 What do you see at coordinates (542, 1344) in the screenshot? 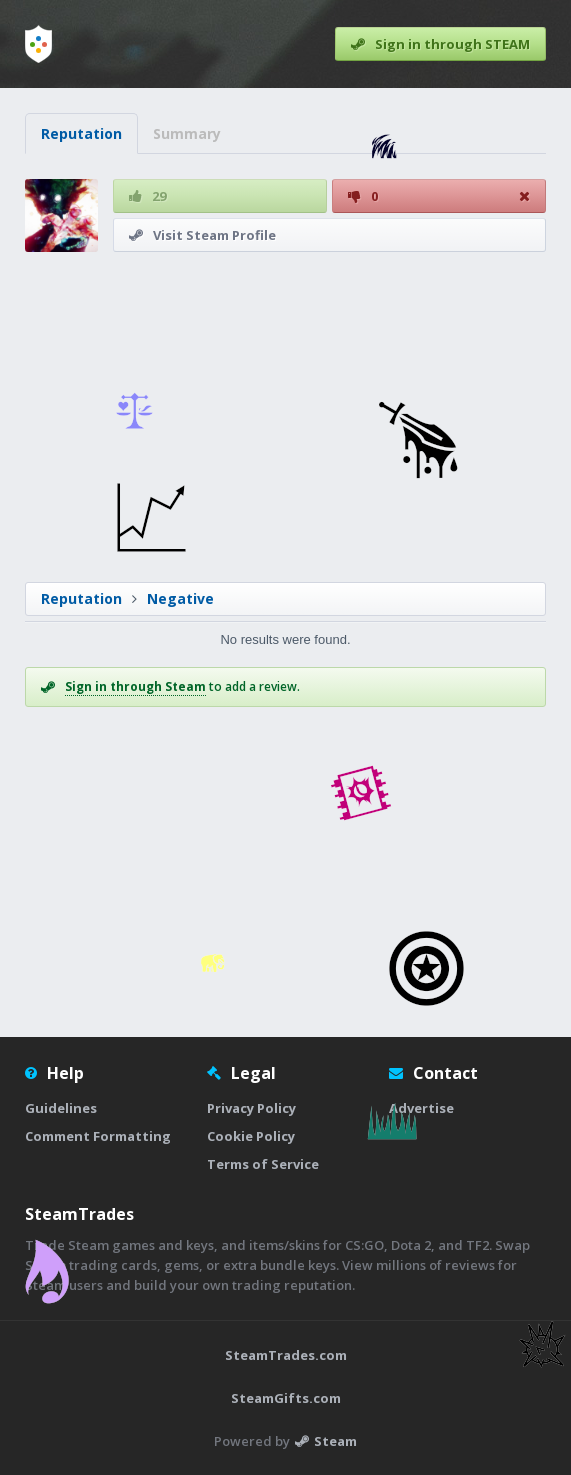
I see `sea urchin creature in a game inventory` at bounding box center [542, 1344].